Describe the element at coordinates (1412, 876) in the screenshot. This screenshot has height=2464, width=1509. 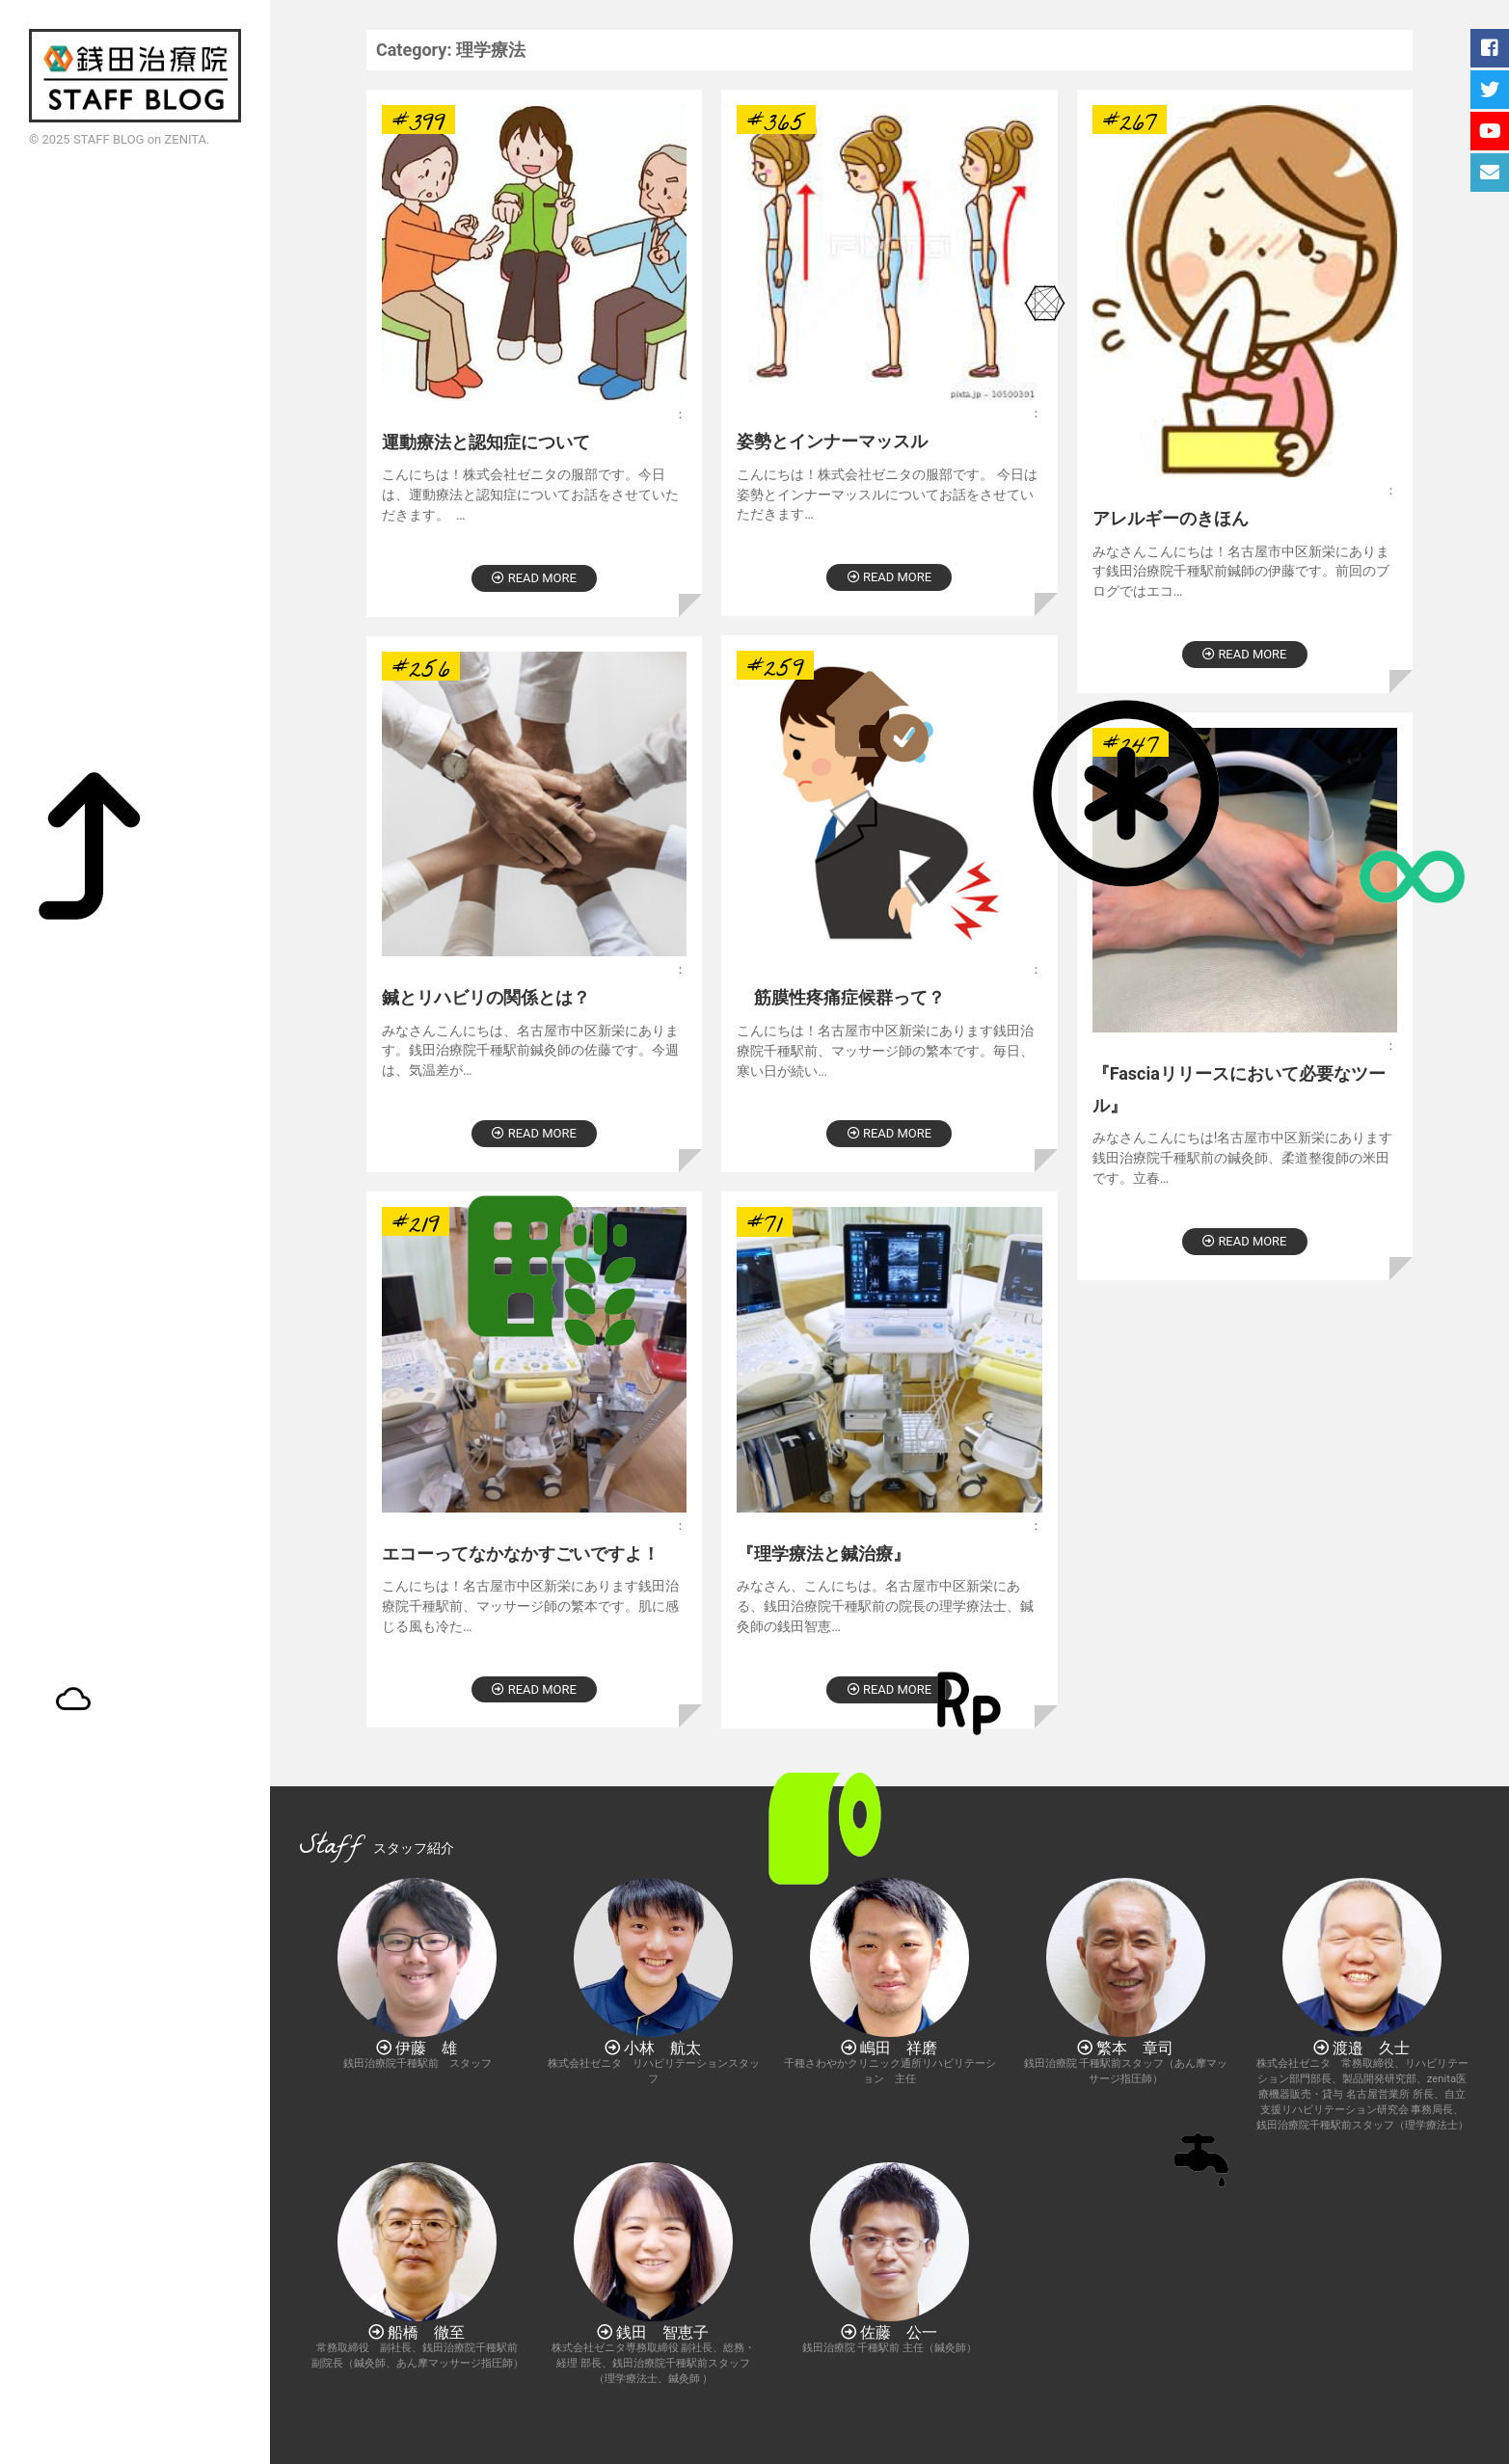
I see `indicates unlimited or infinite capacity` at that location.